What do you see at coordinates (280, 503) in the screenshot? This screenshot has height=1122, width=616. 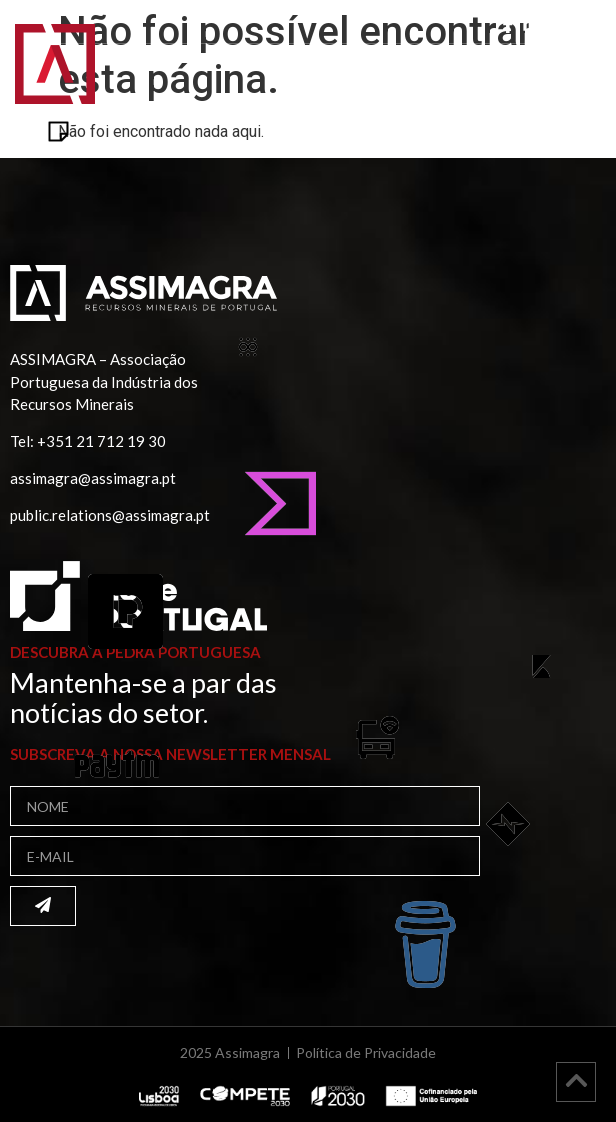 I see `open virustotal malware scanning service` at bounding box center [280, 503].